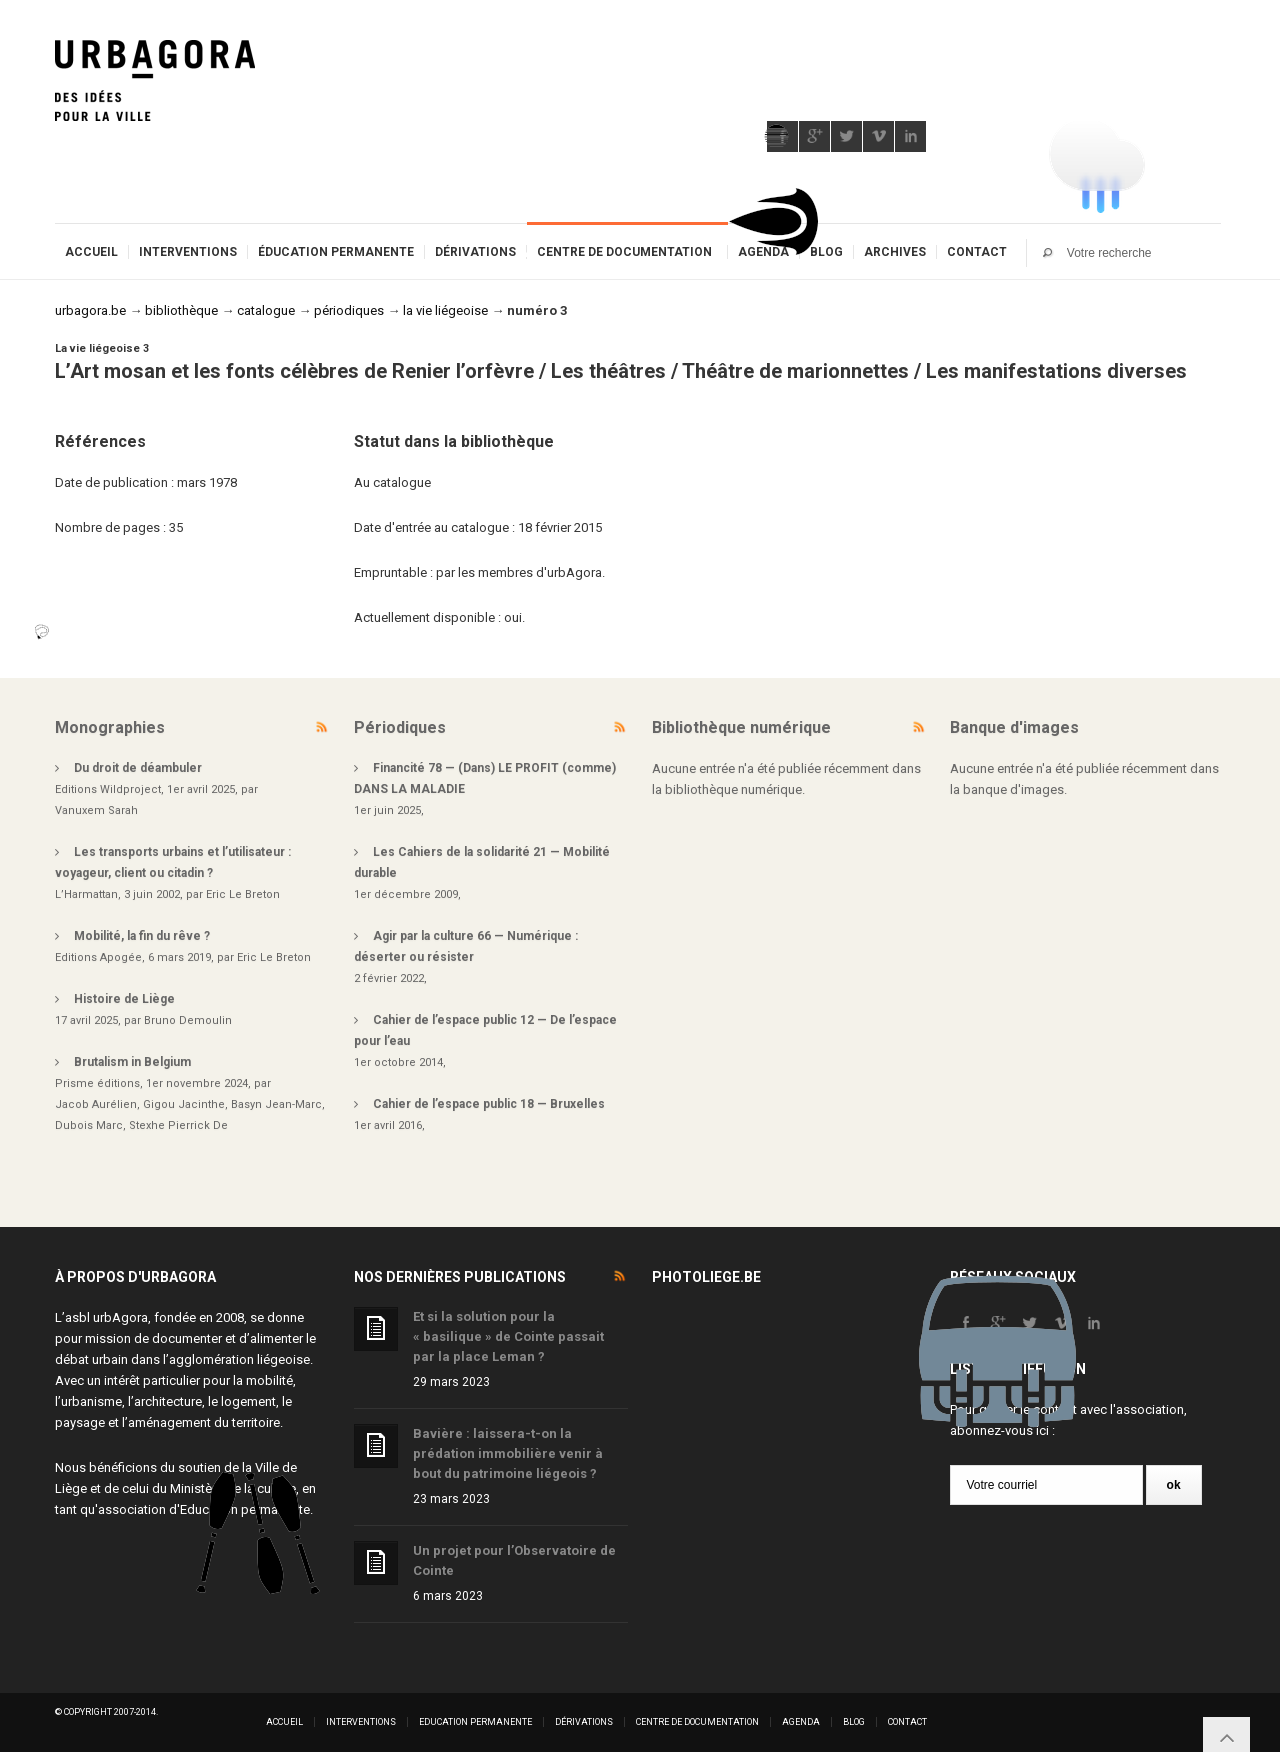  What do you see at coordinates (42, 632) in the screenshot?
I see `access prayer or meditation features` at bounding box center [42, 632].